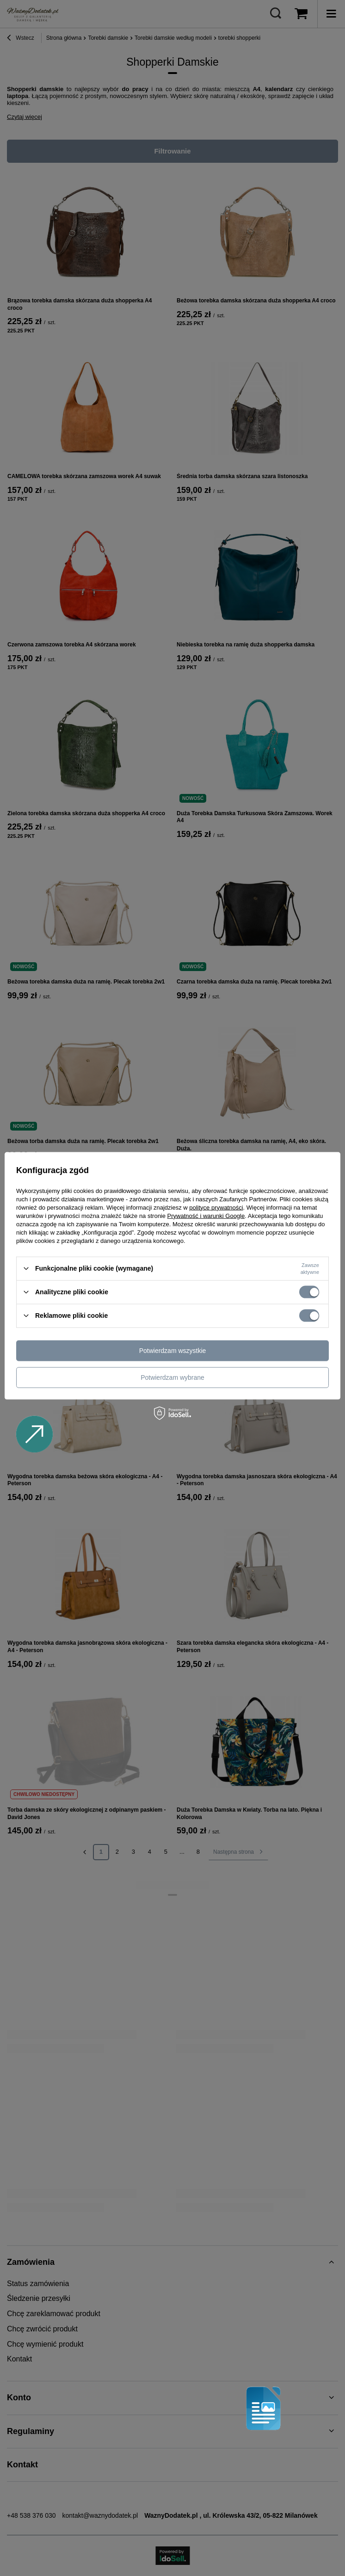  Describe the element at coordinates (263, 2408) in the screenshot. I see `open libreoffice writer application` at that location.